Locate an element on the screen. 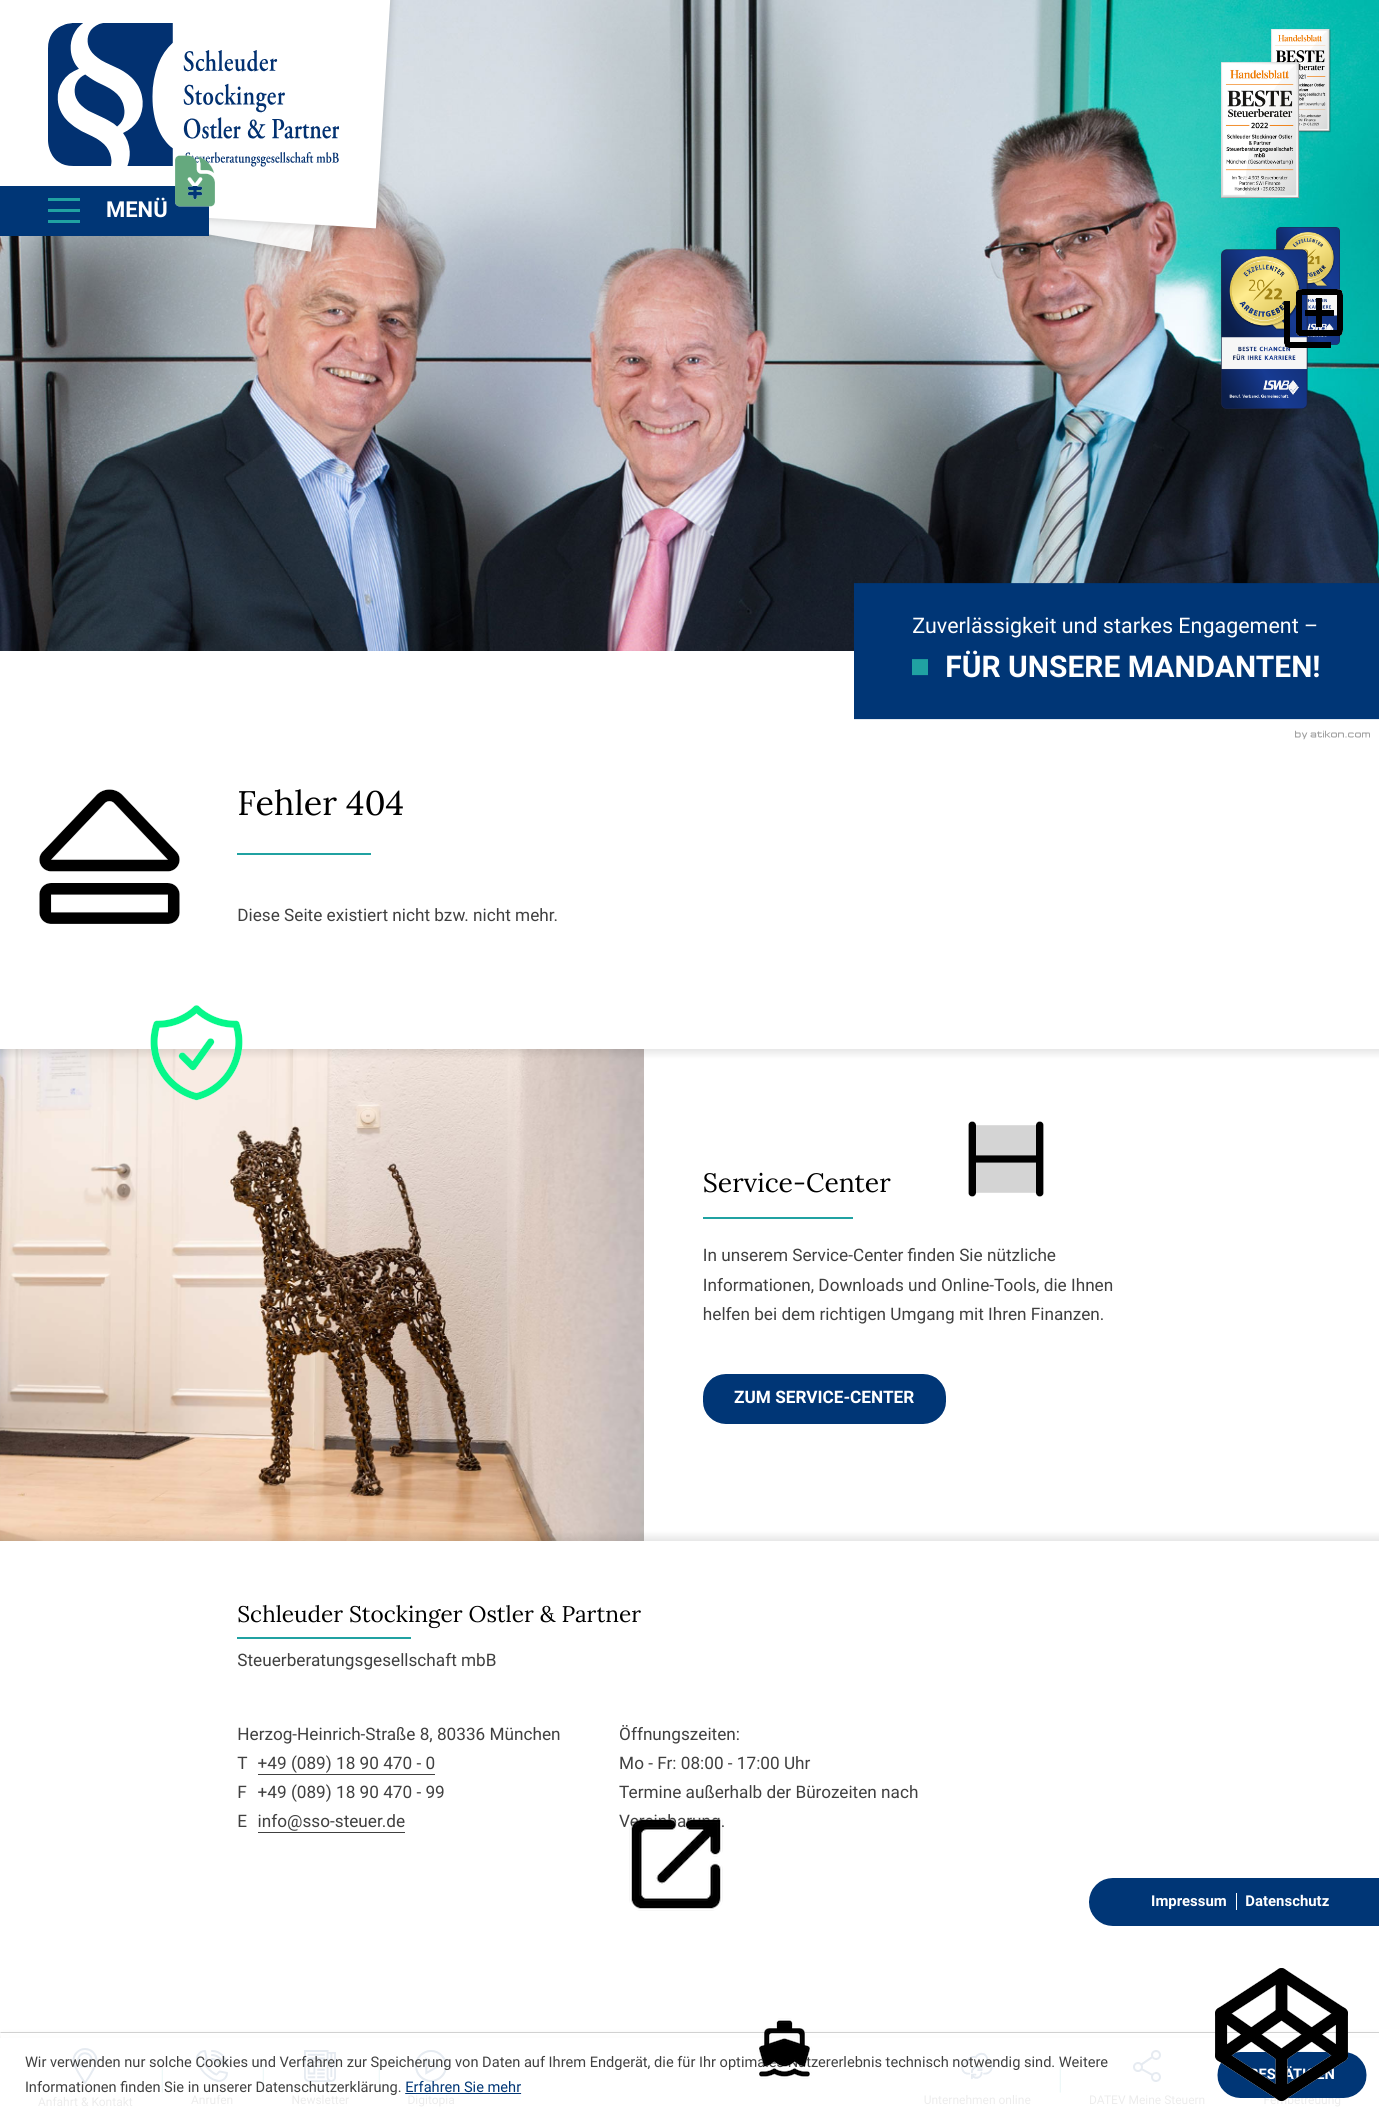 This screenshot has height=2116, width=1379. open CodePen profile or project is located at coordinates (1281, 2034).